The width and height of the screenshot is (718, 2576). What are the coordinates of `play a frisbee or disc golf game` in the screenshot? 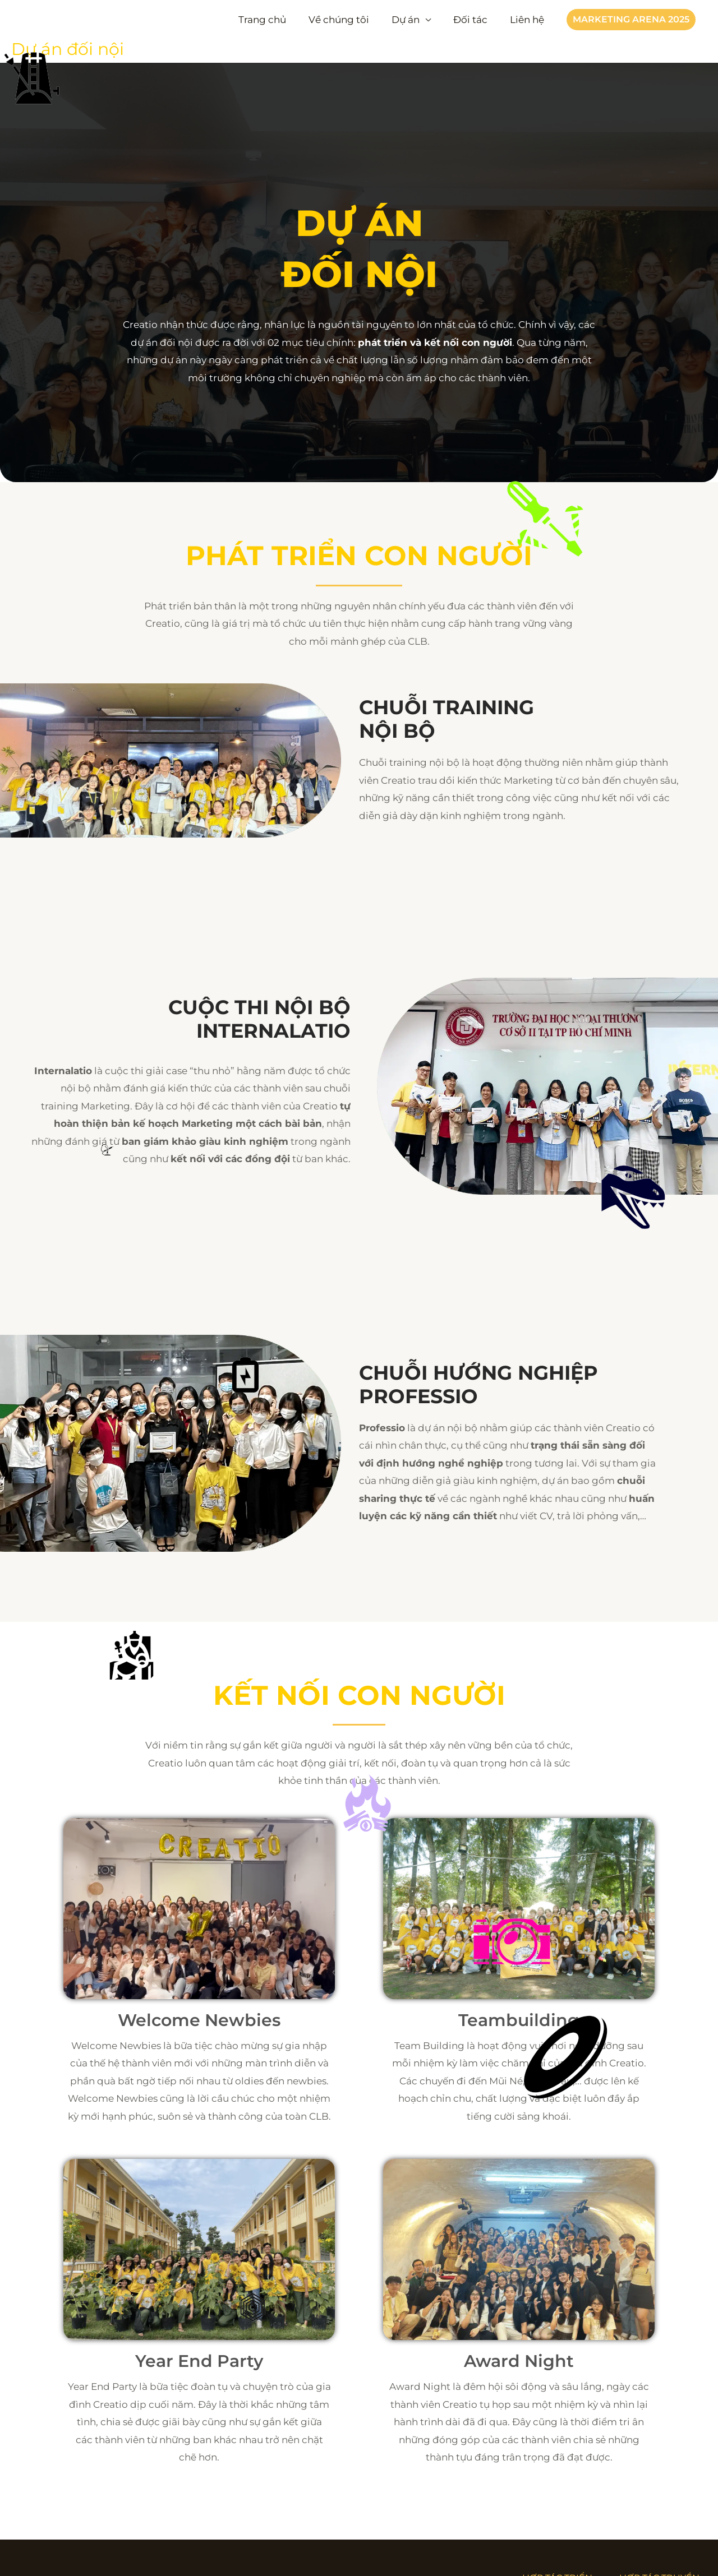 It's located at (565, 2057).